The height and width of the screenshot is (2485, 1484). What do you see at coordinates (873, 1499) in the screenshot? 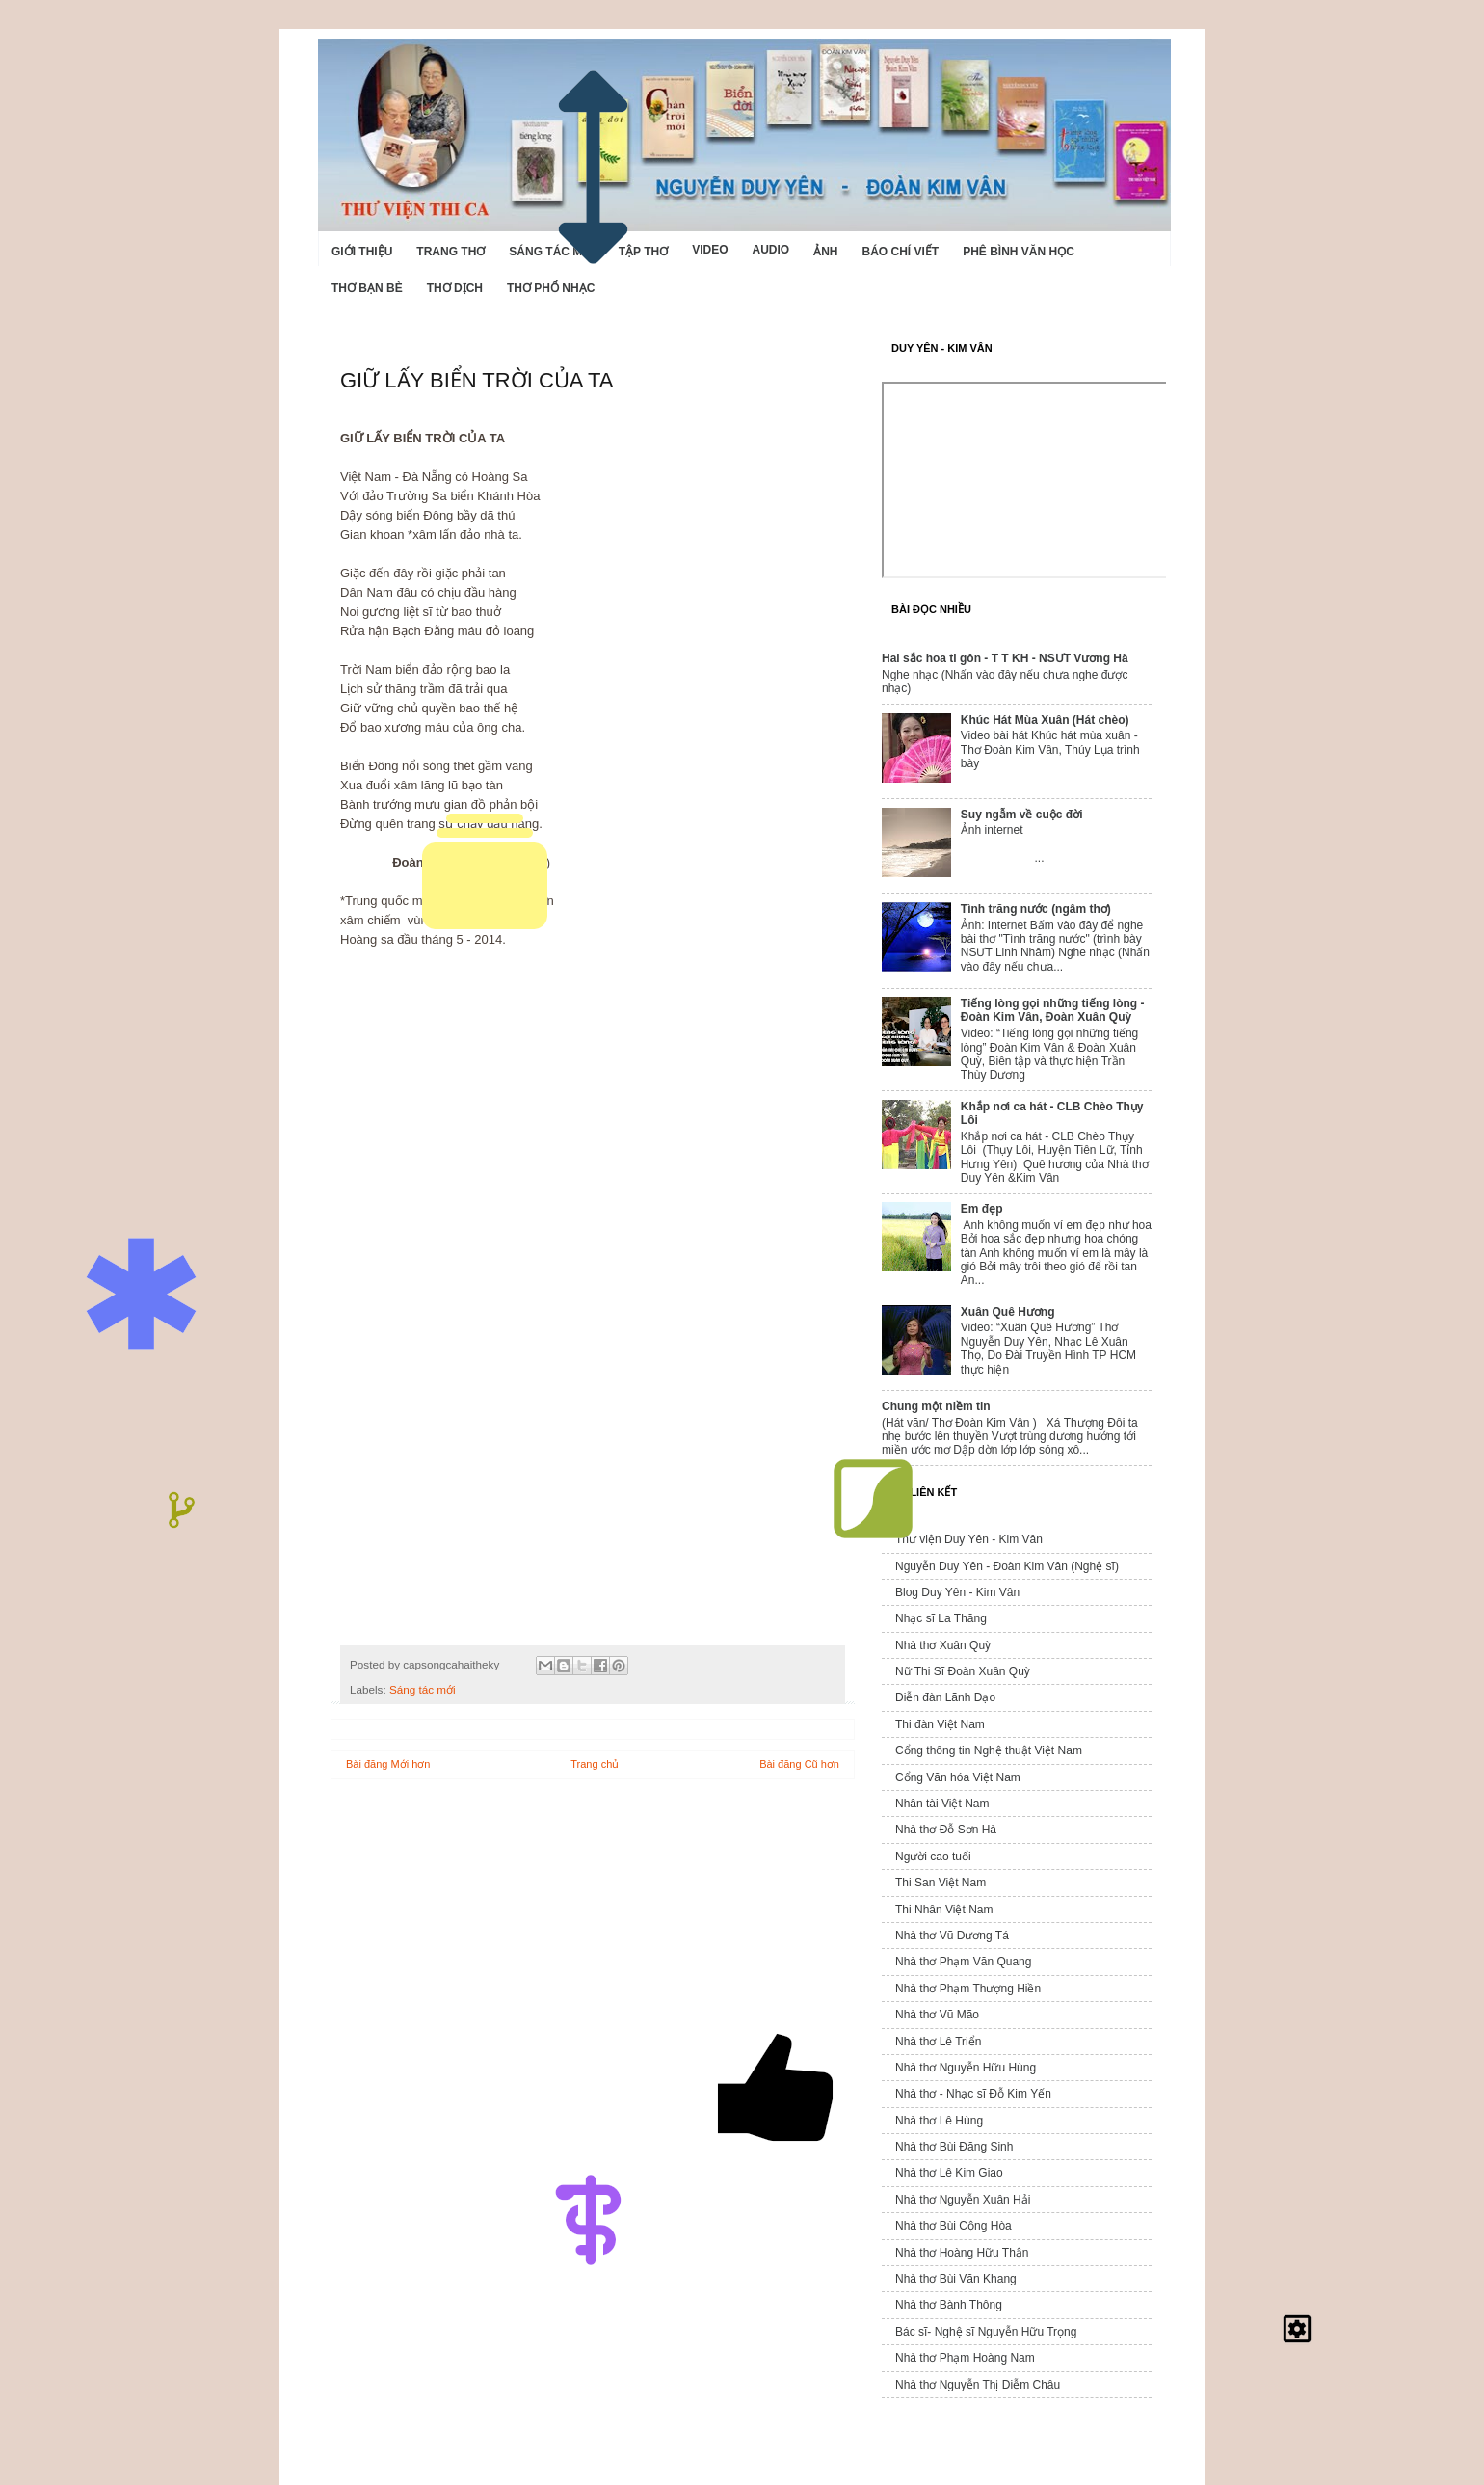
I see `adjust display contrast settings` at bounding box center [873, 1499].